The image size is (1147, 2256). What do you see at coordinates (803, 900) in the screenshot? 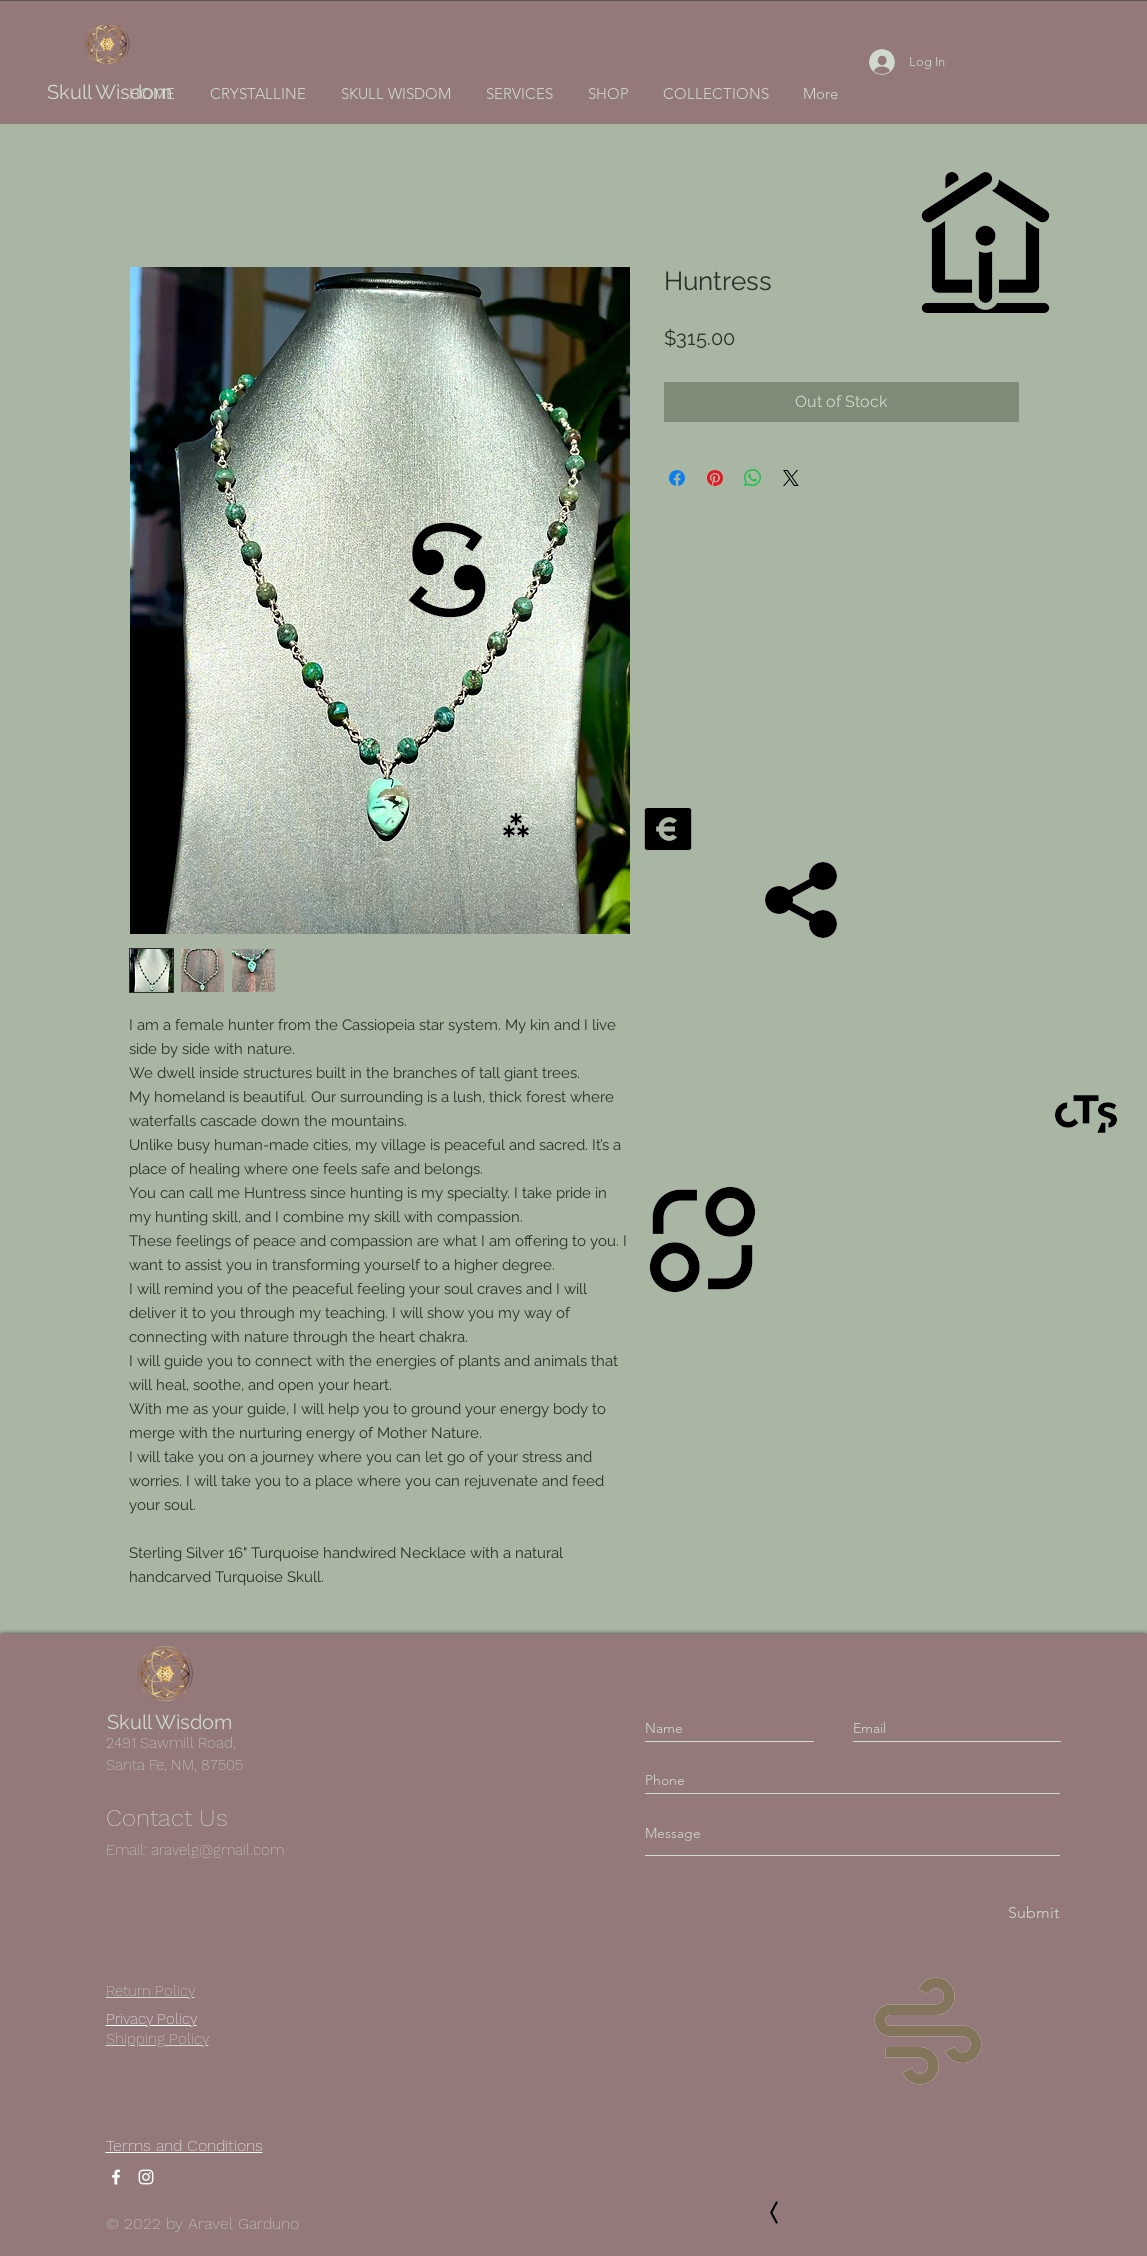
I see `share content with others` at bounding box center [803, 900].